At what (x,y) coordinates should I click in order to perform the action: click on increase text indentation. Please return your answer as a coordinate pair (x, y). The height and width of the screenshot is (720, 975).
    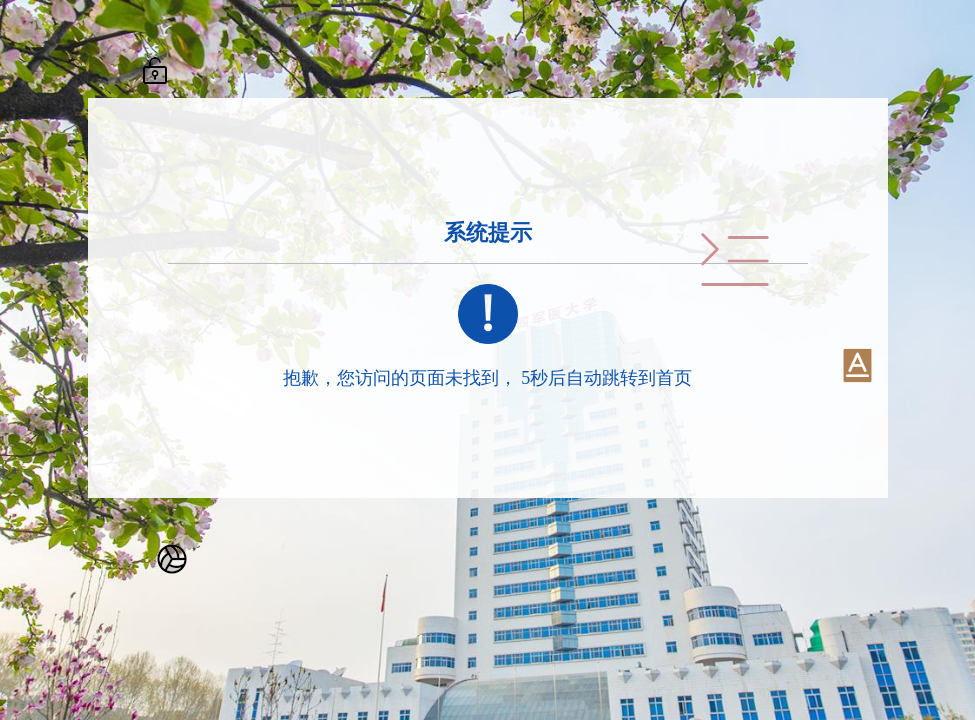
    Looking at the image, I should click on (735, 261).